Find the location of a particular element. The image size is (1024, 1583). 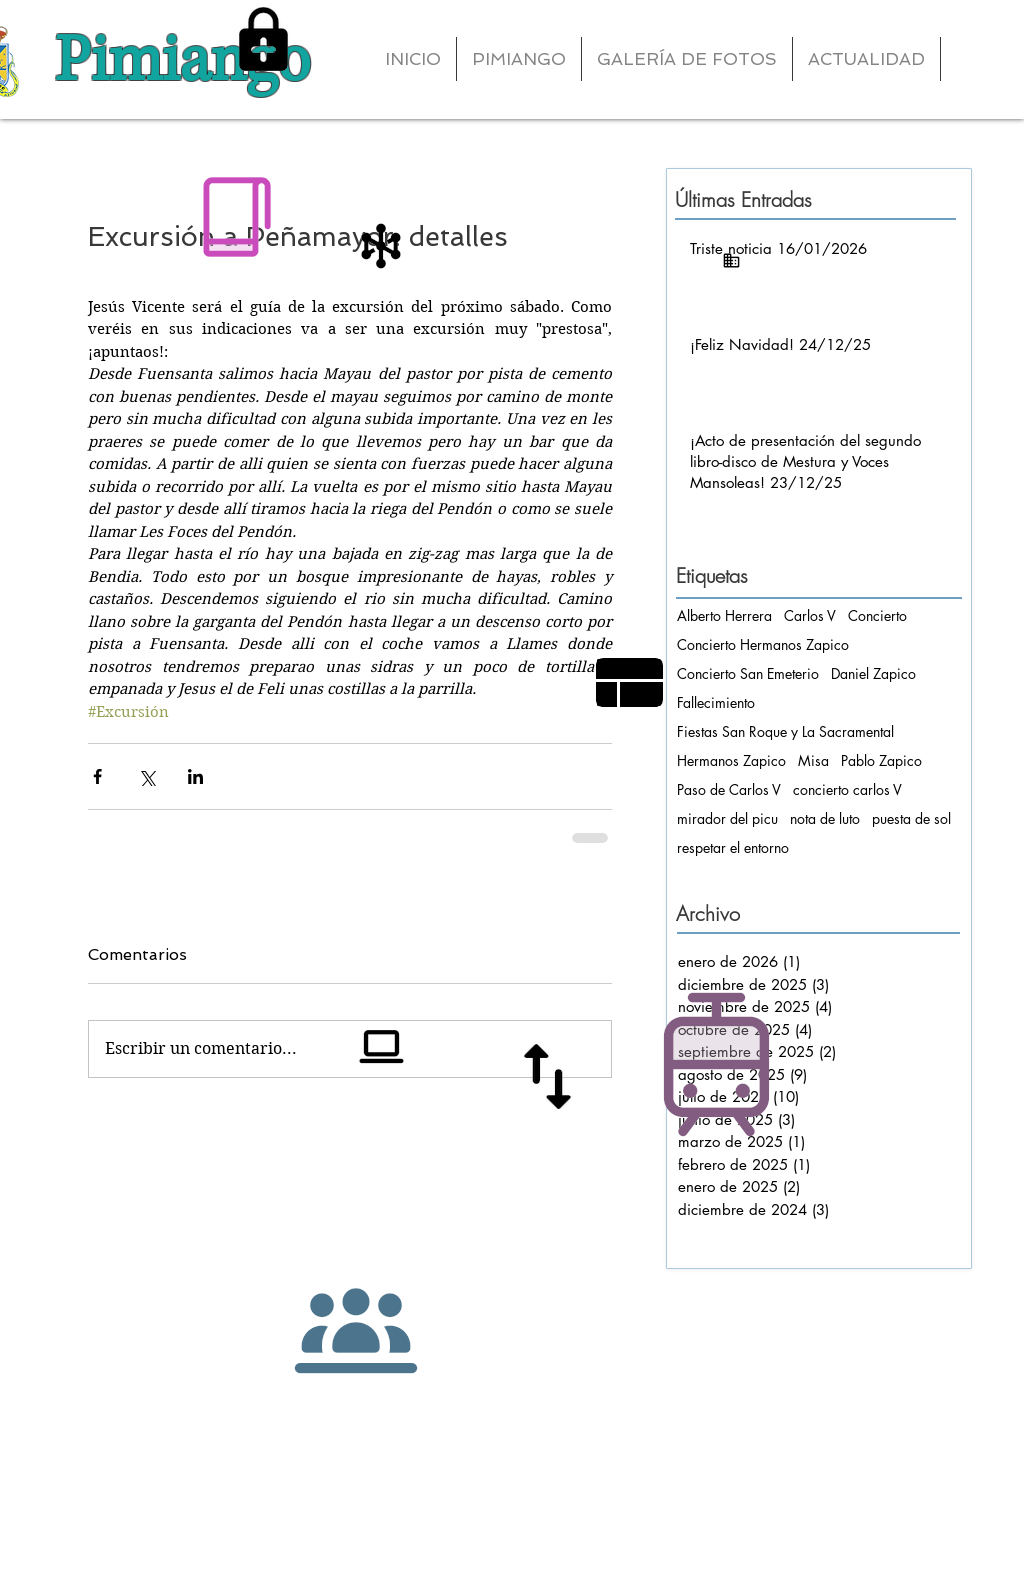

access network or node connections is located at coordinates (381, 246).